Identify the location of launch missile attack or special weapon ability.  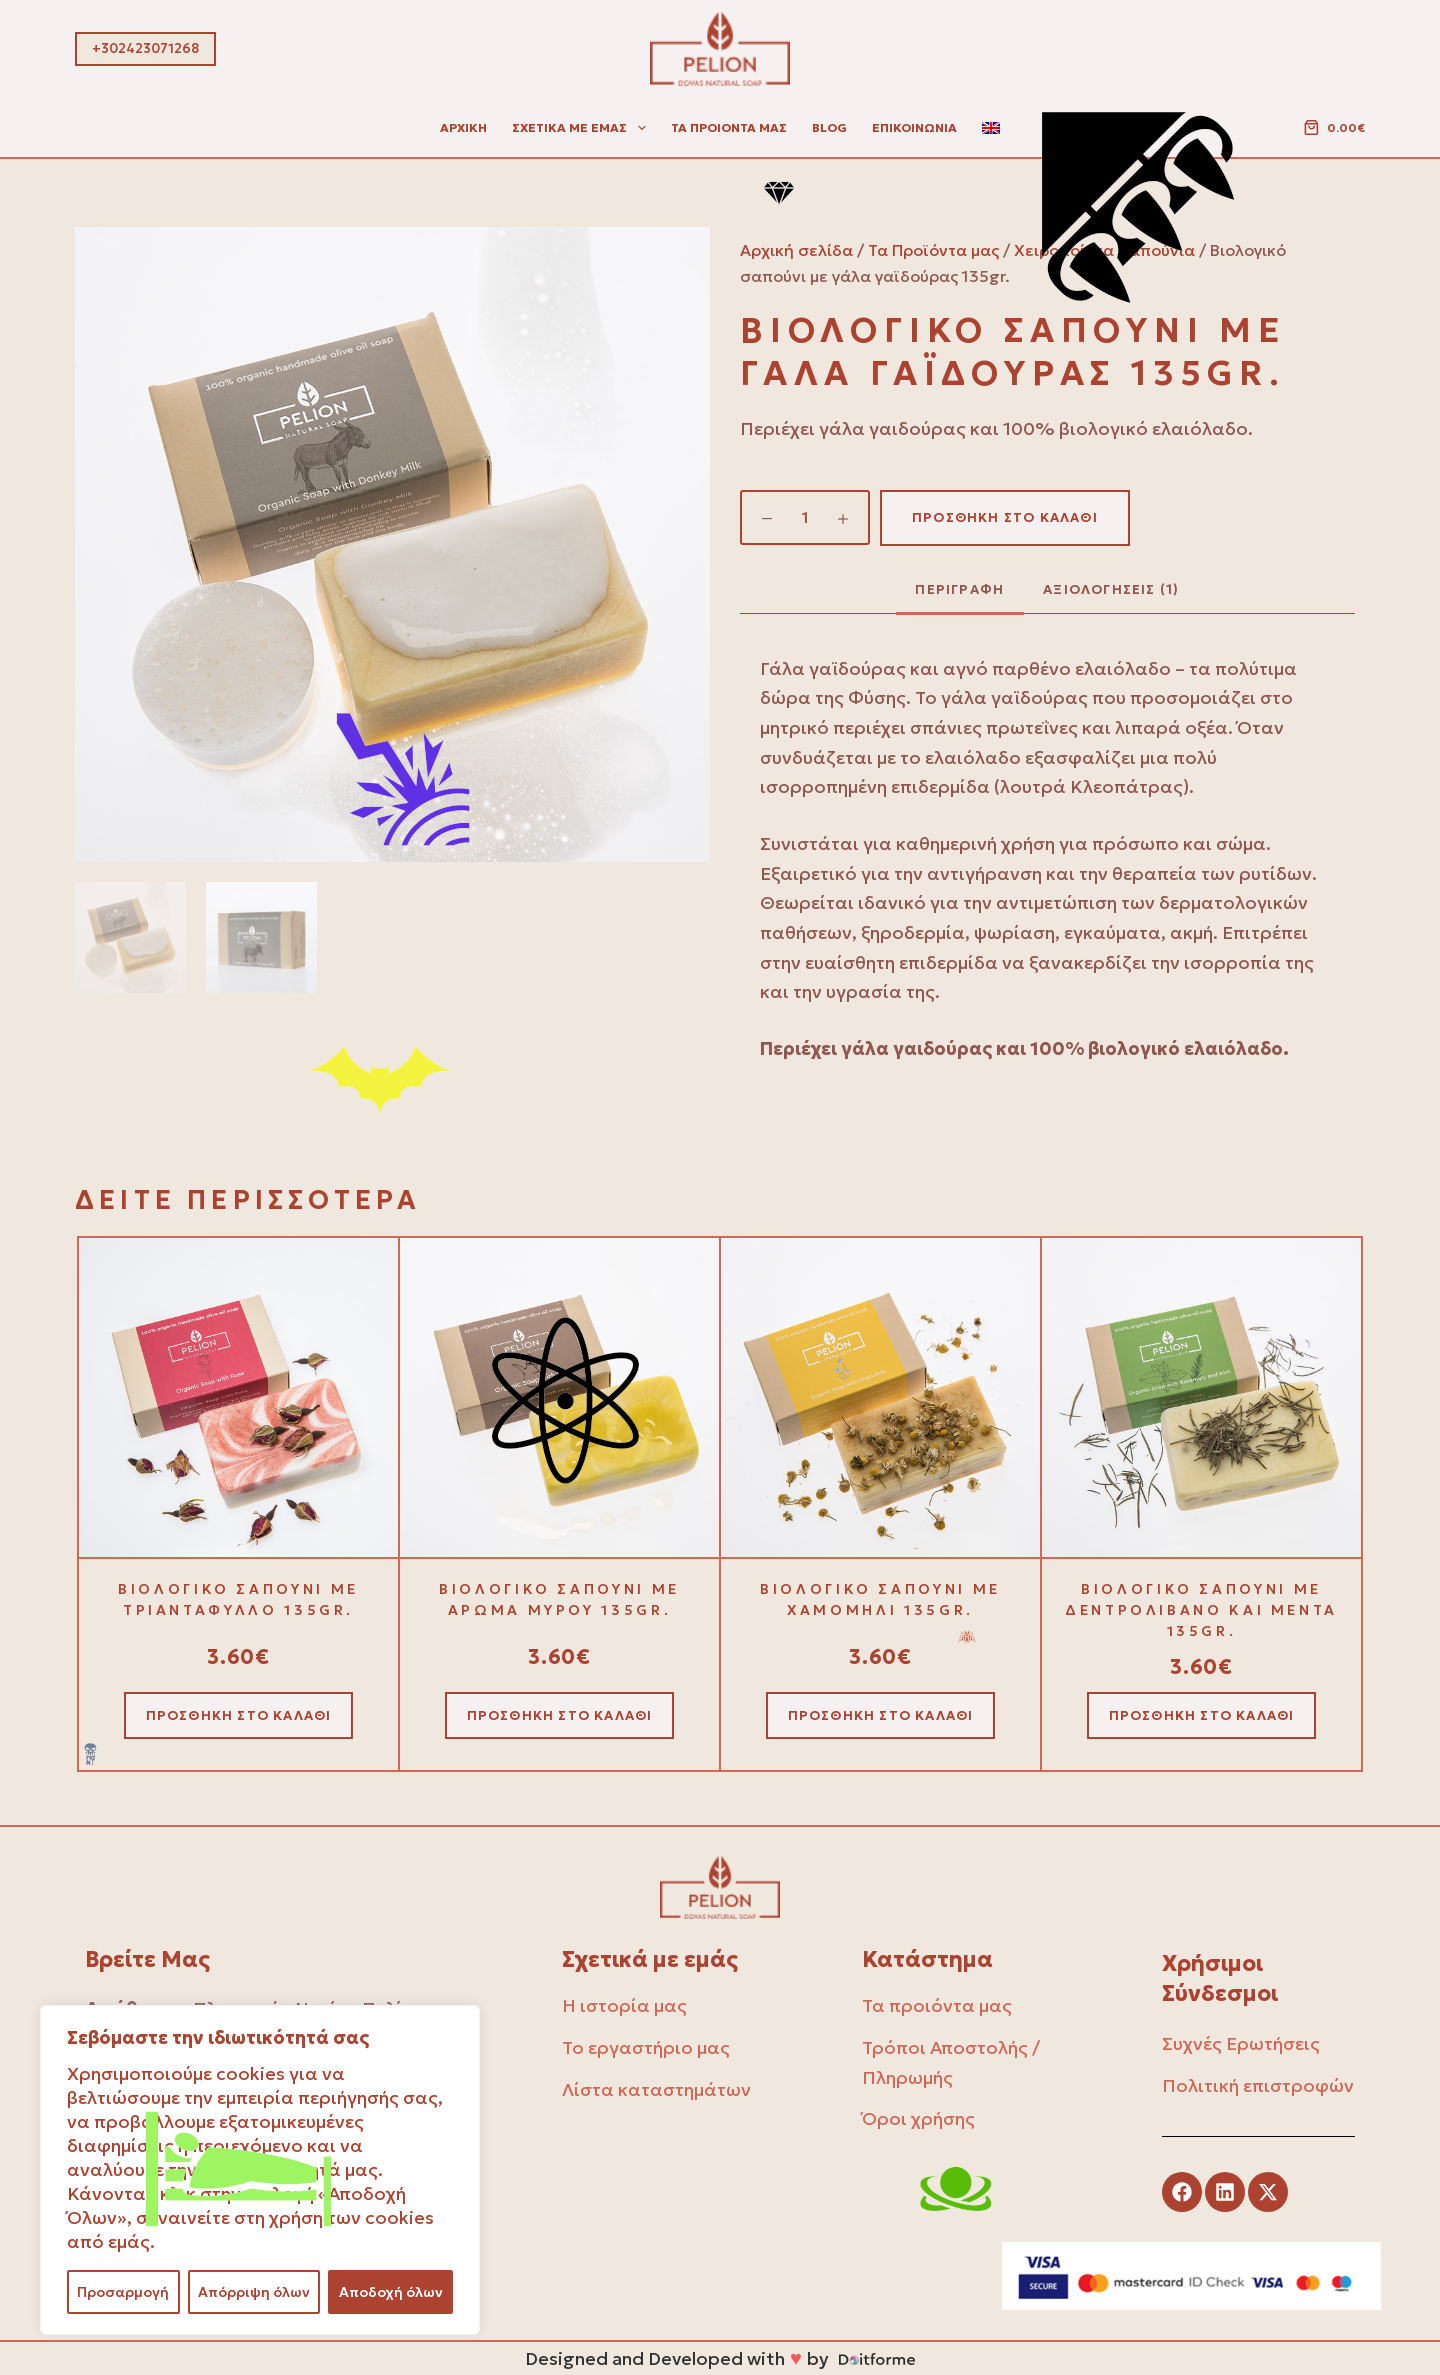
(1139, 208).